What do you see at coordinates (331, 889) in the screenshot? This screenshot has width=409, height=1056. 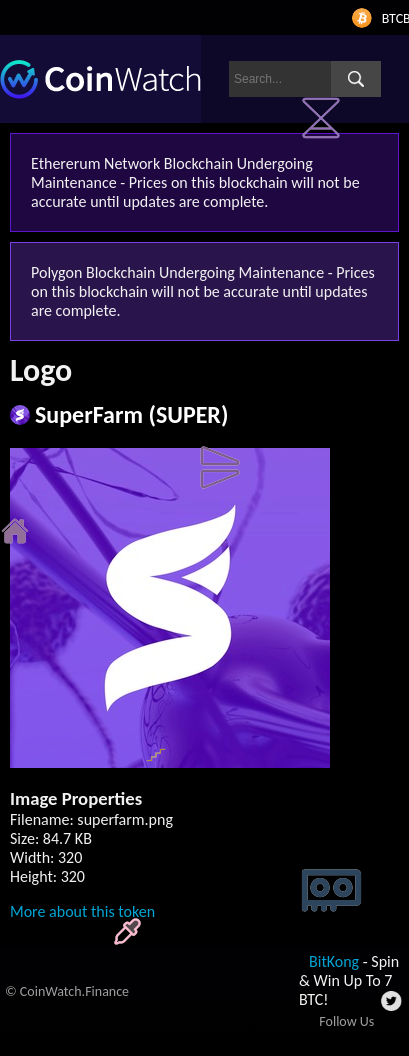 I see `view graphics card information` at bounding box center [331, 889].